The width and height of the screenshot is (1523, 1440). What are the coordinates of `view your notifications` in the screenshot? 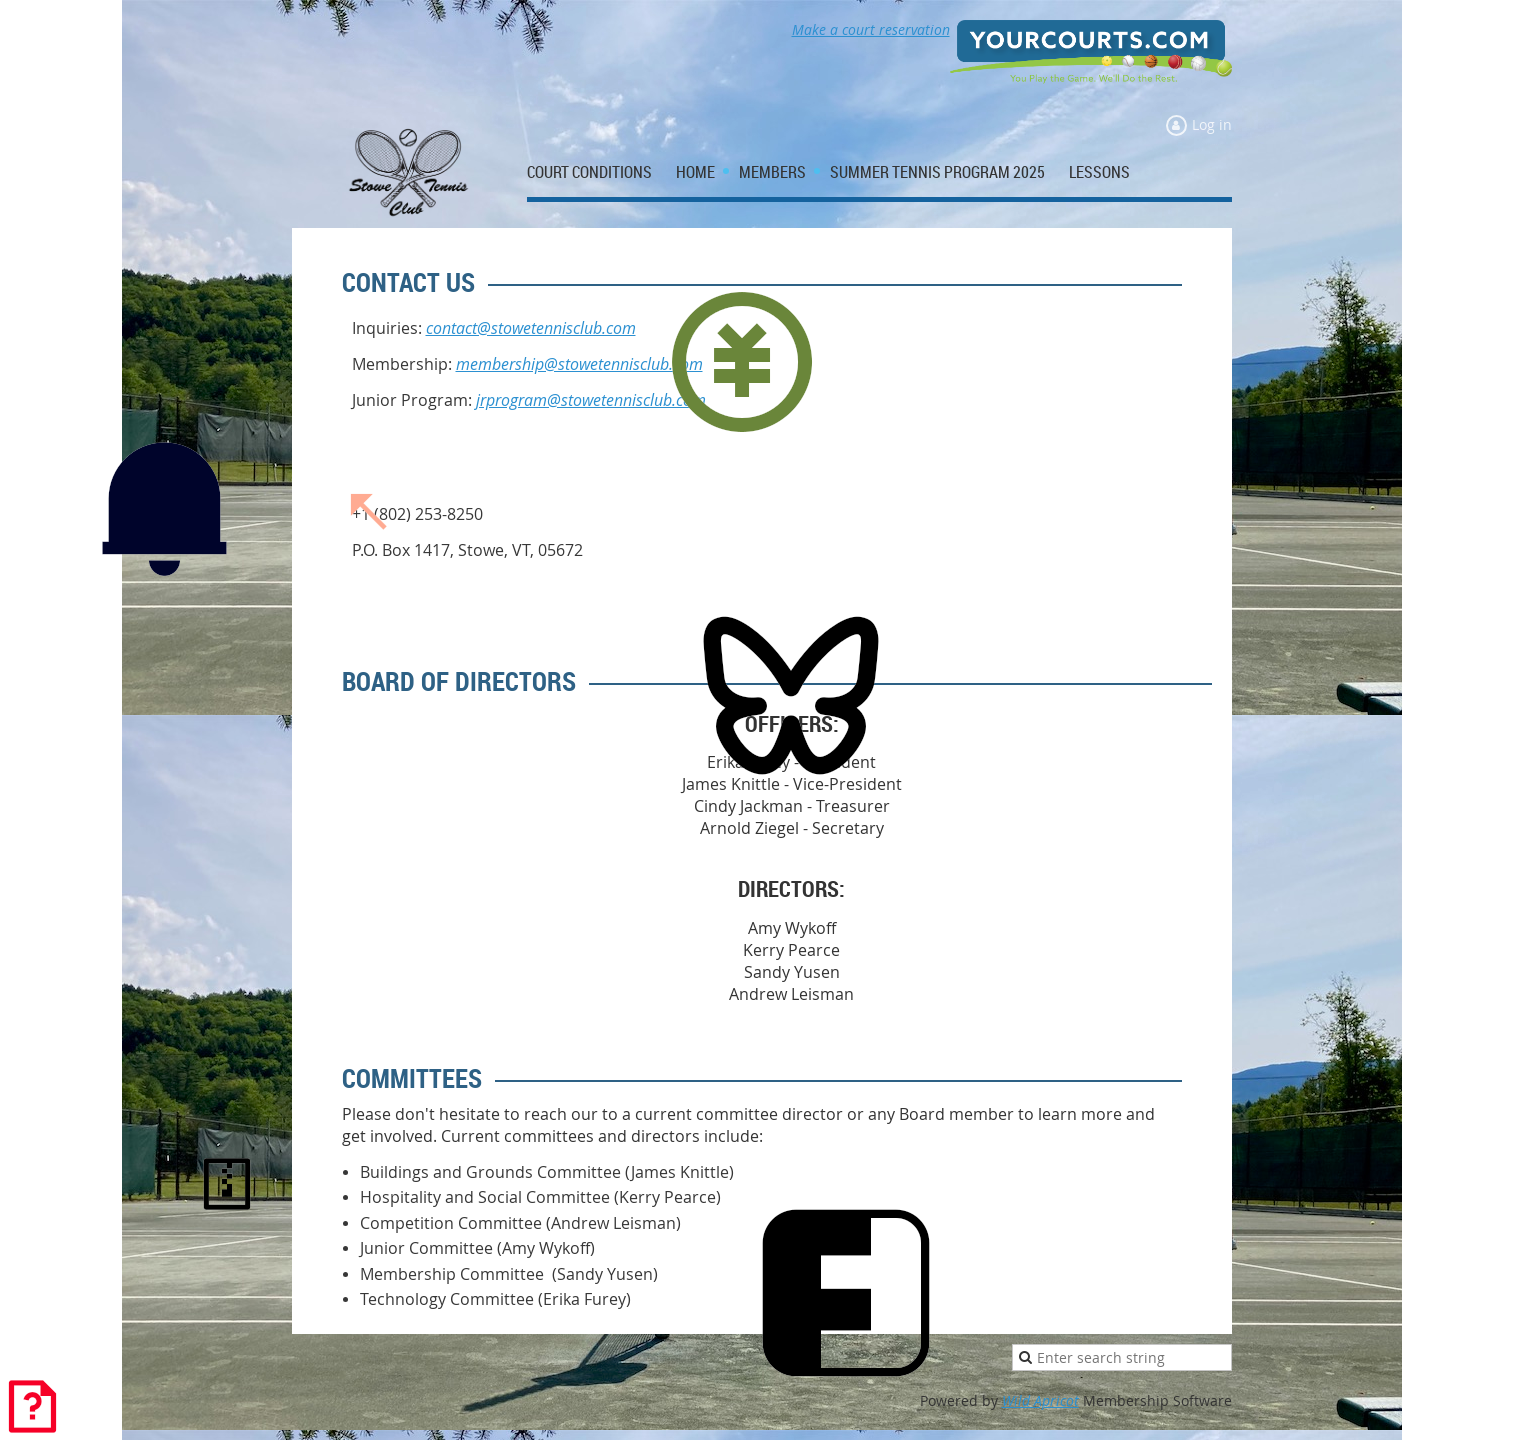 It's located at (164, 504).